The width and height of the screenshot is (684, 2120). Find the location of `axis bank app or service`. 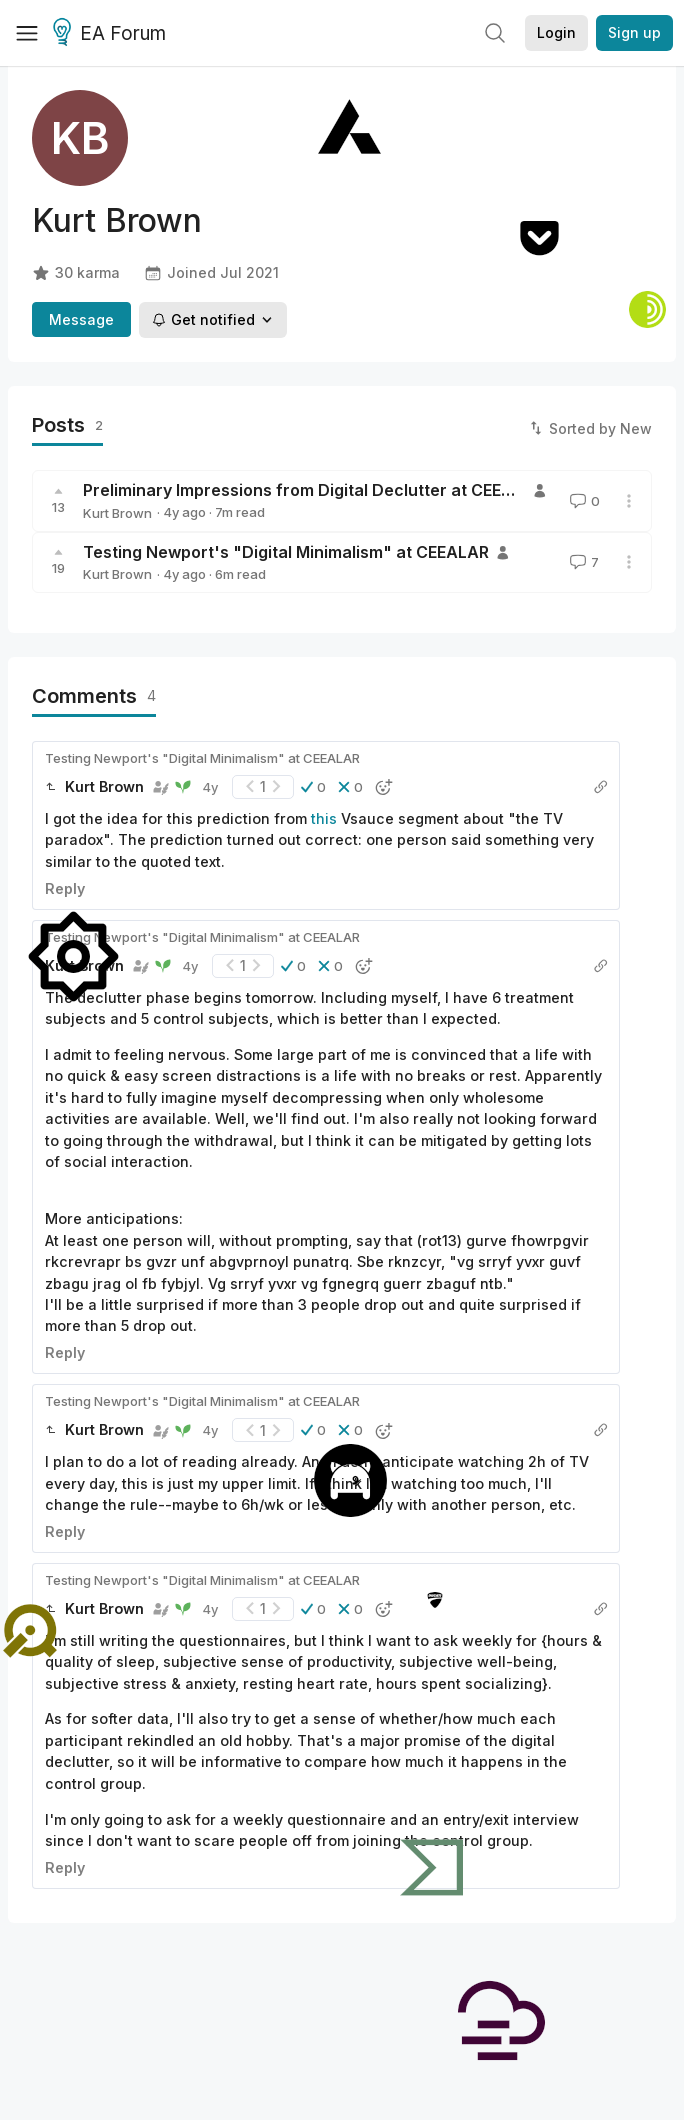

axis bank app or service is located at coordinates (349, 126).